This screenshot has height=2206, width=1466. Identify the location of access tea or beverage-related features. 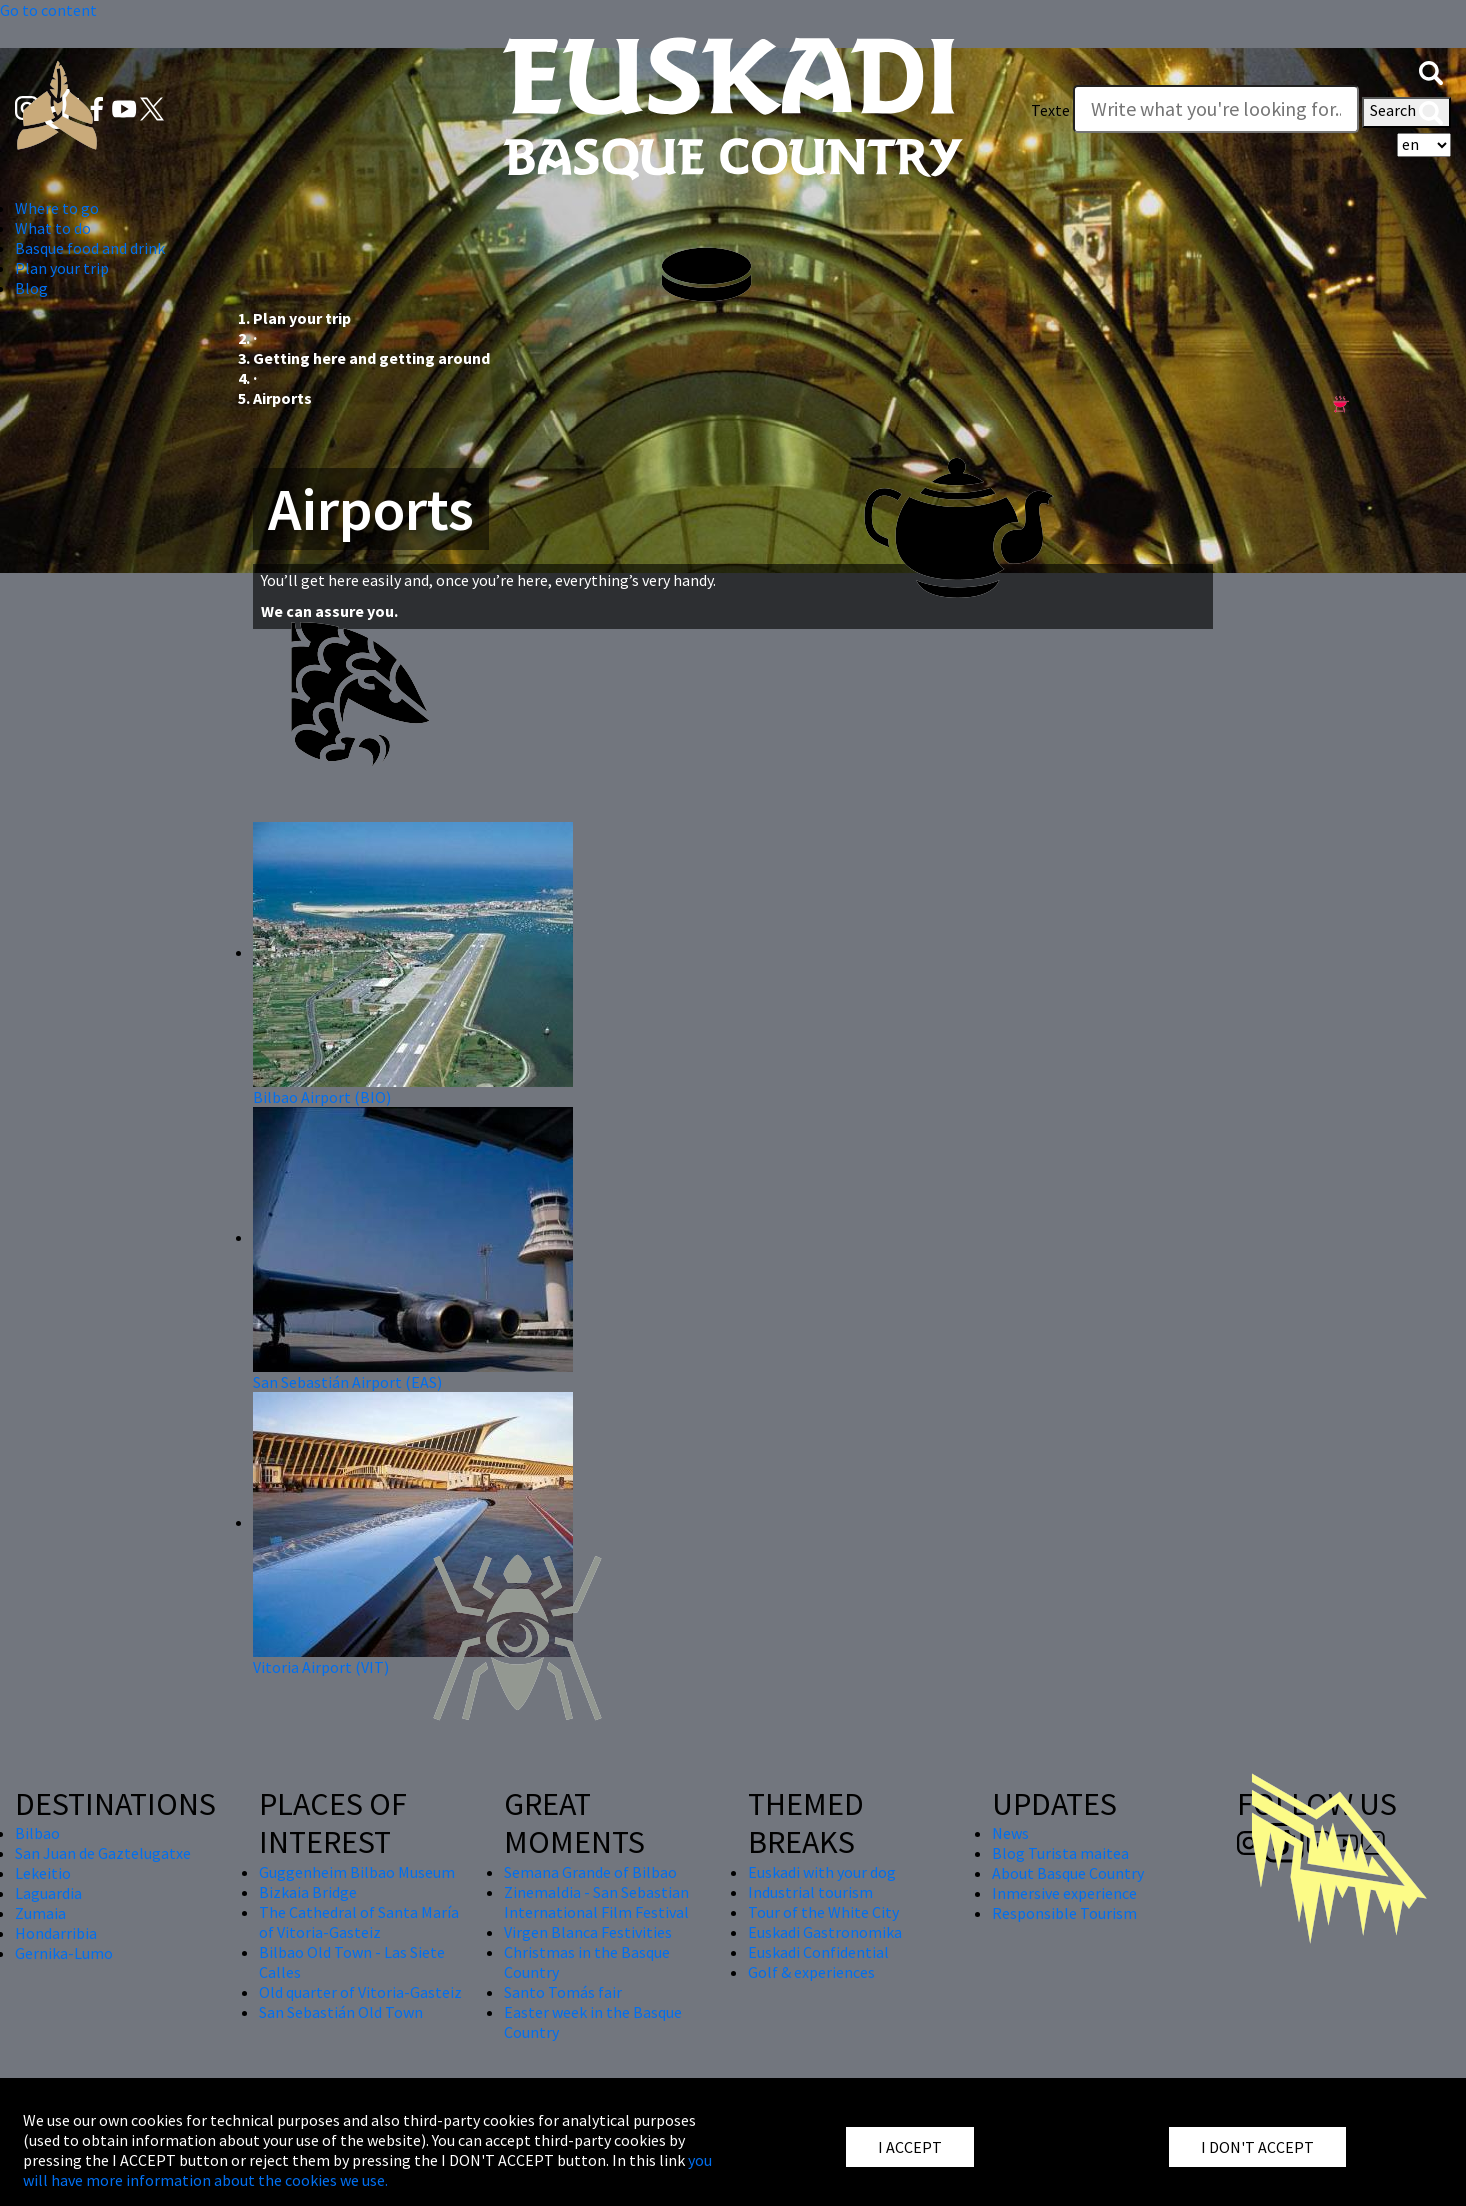
(958, 526).